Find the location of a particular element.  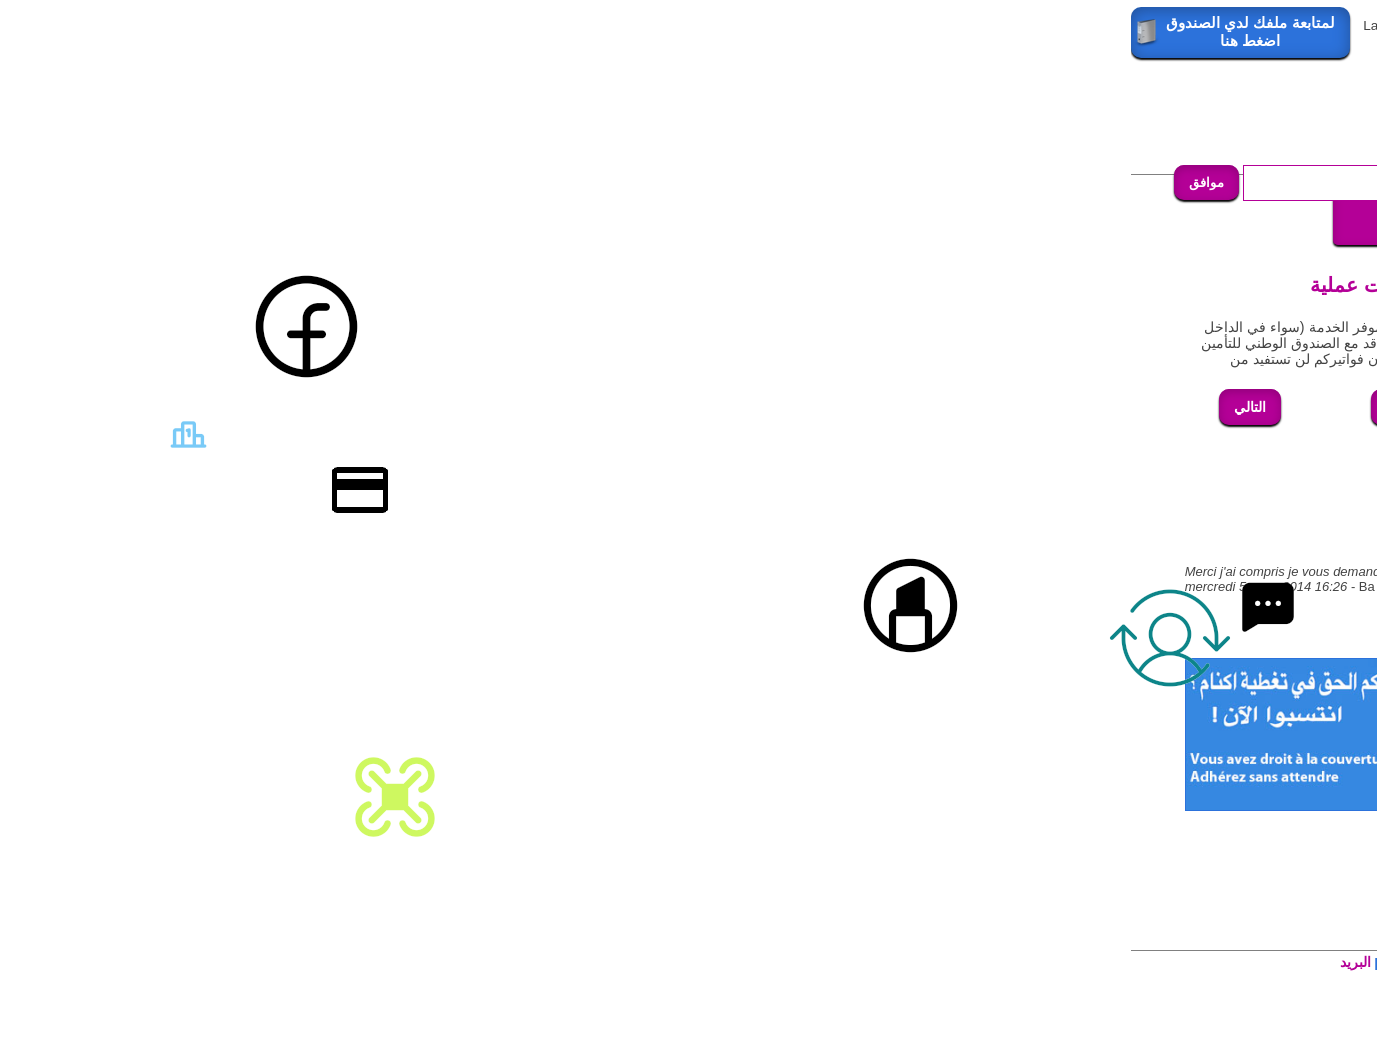

activate highlighter tool for text markup is located at coordinates (910, 605).